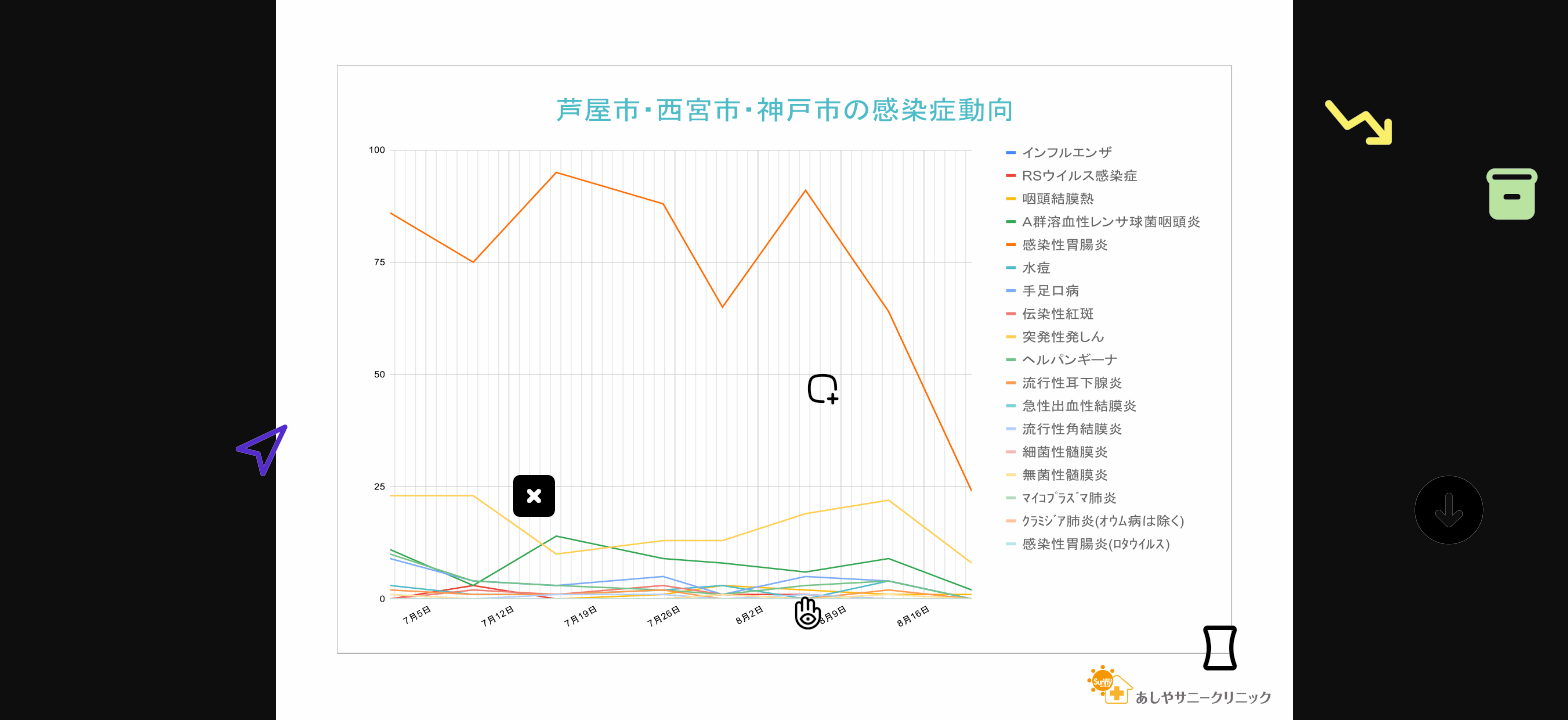 The width and height of the screenshot is (1568, 720). I want to click on indicates a downward trend or decline, so click(1358, 122).